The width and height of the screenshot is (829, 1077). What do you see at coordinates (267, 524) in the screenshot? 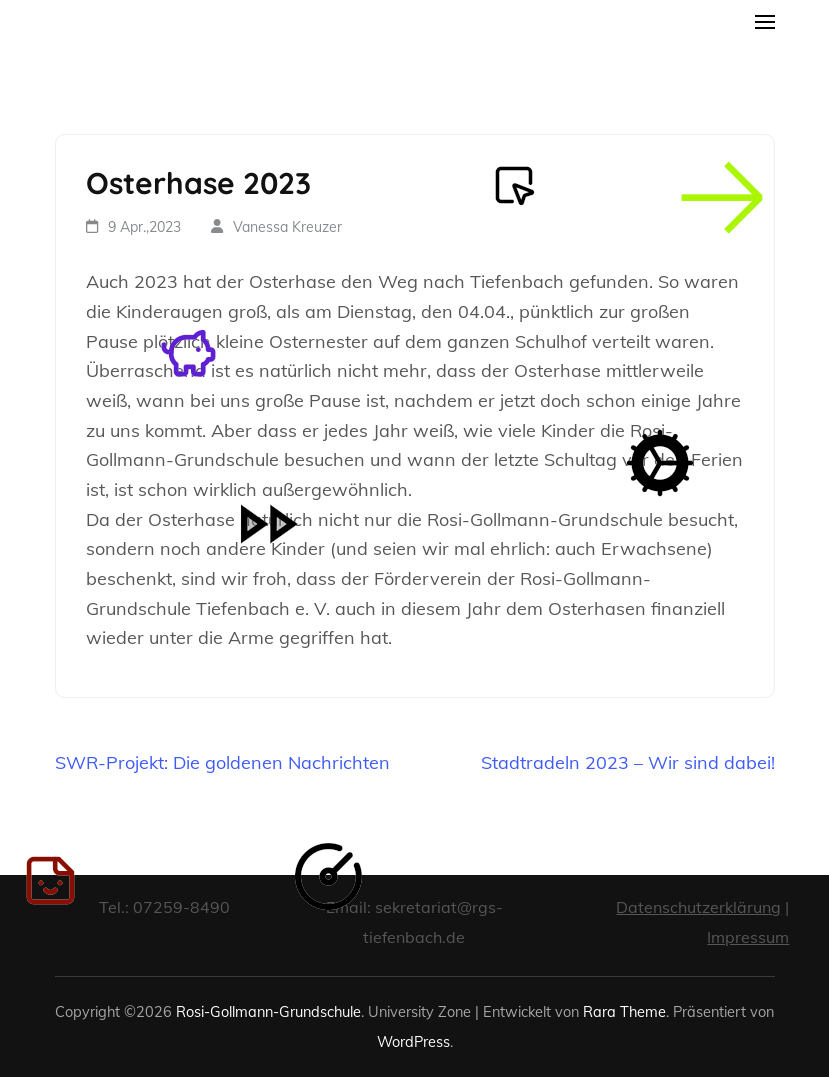
I see `skip forward in media playback` at bounding box center [267, 524].